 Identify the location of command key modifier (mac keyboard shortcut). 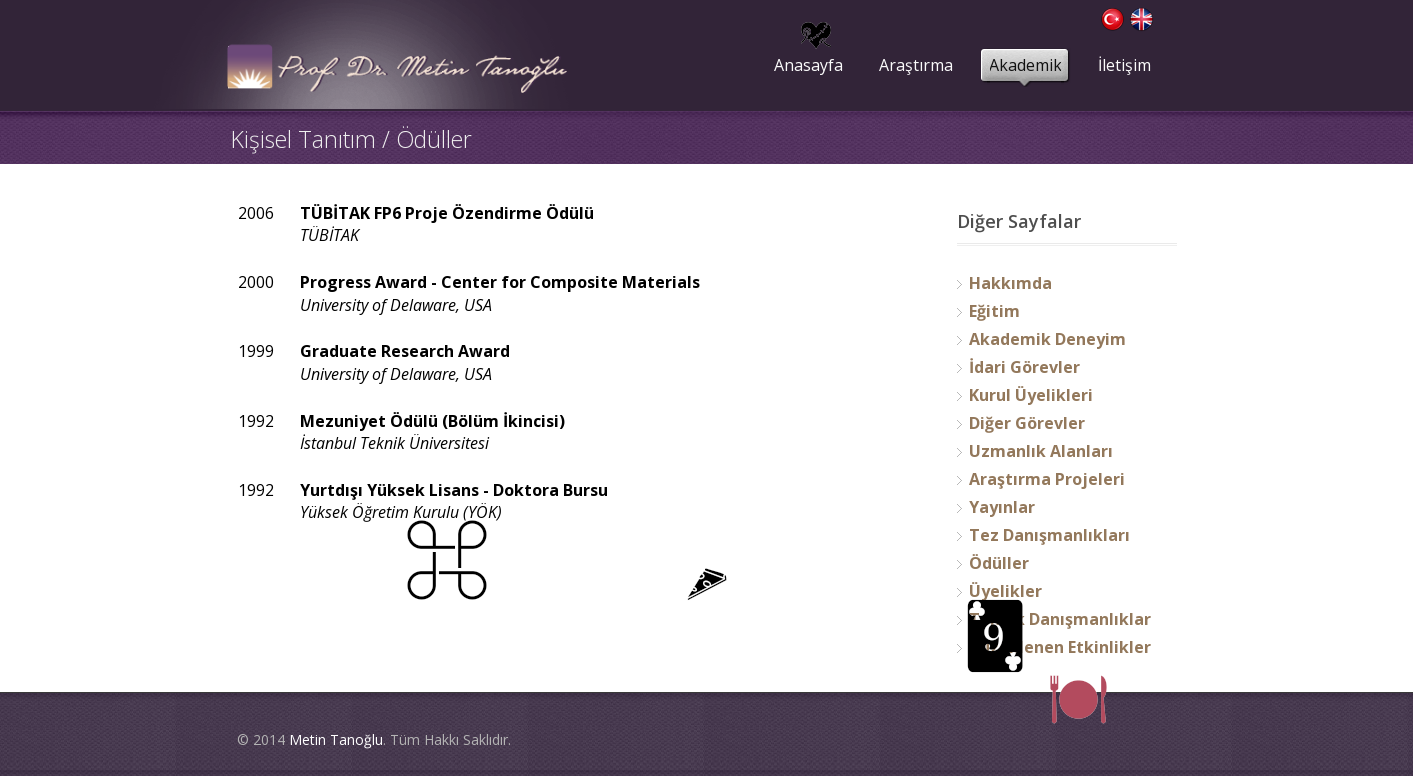
(447, 560).